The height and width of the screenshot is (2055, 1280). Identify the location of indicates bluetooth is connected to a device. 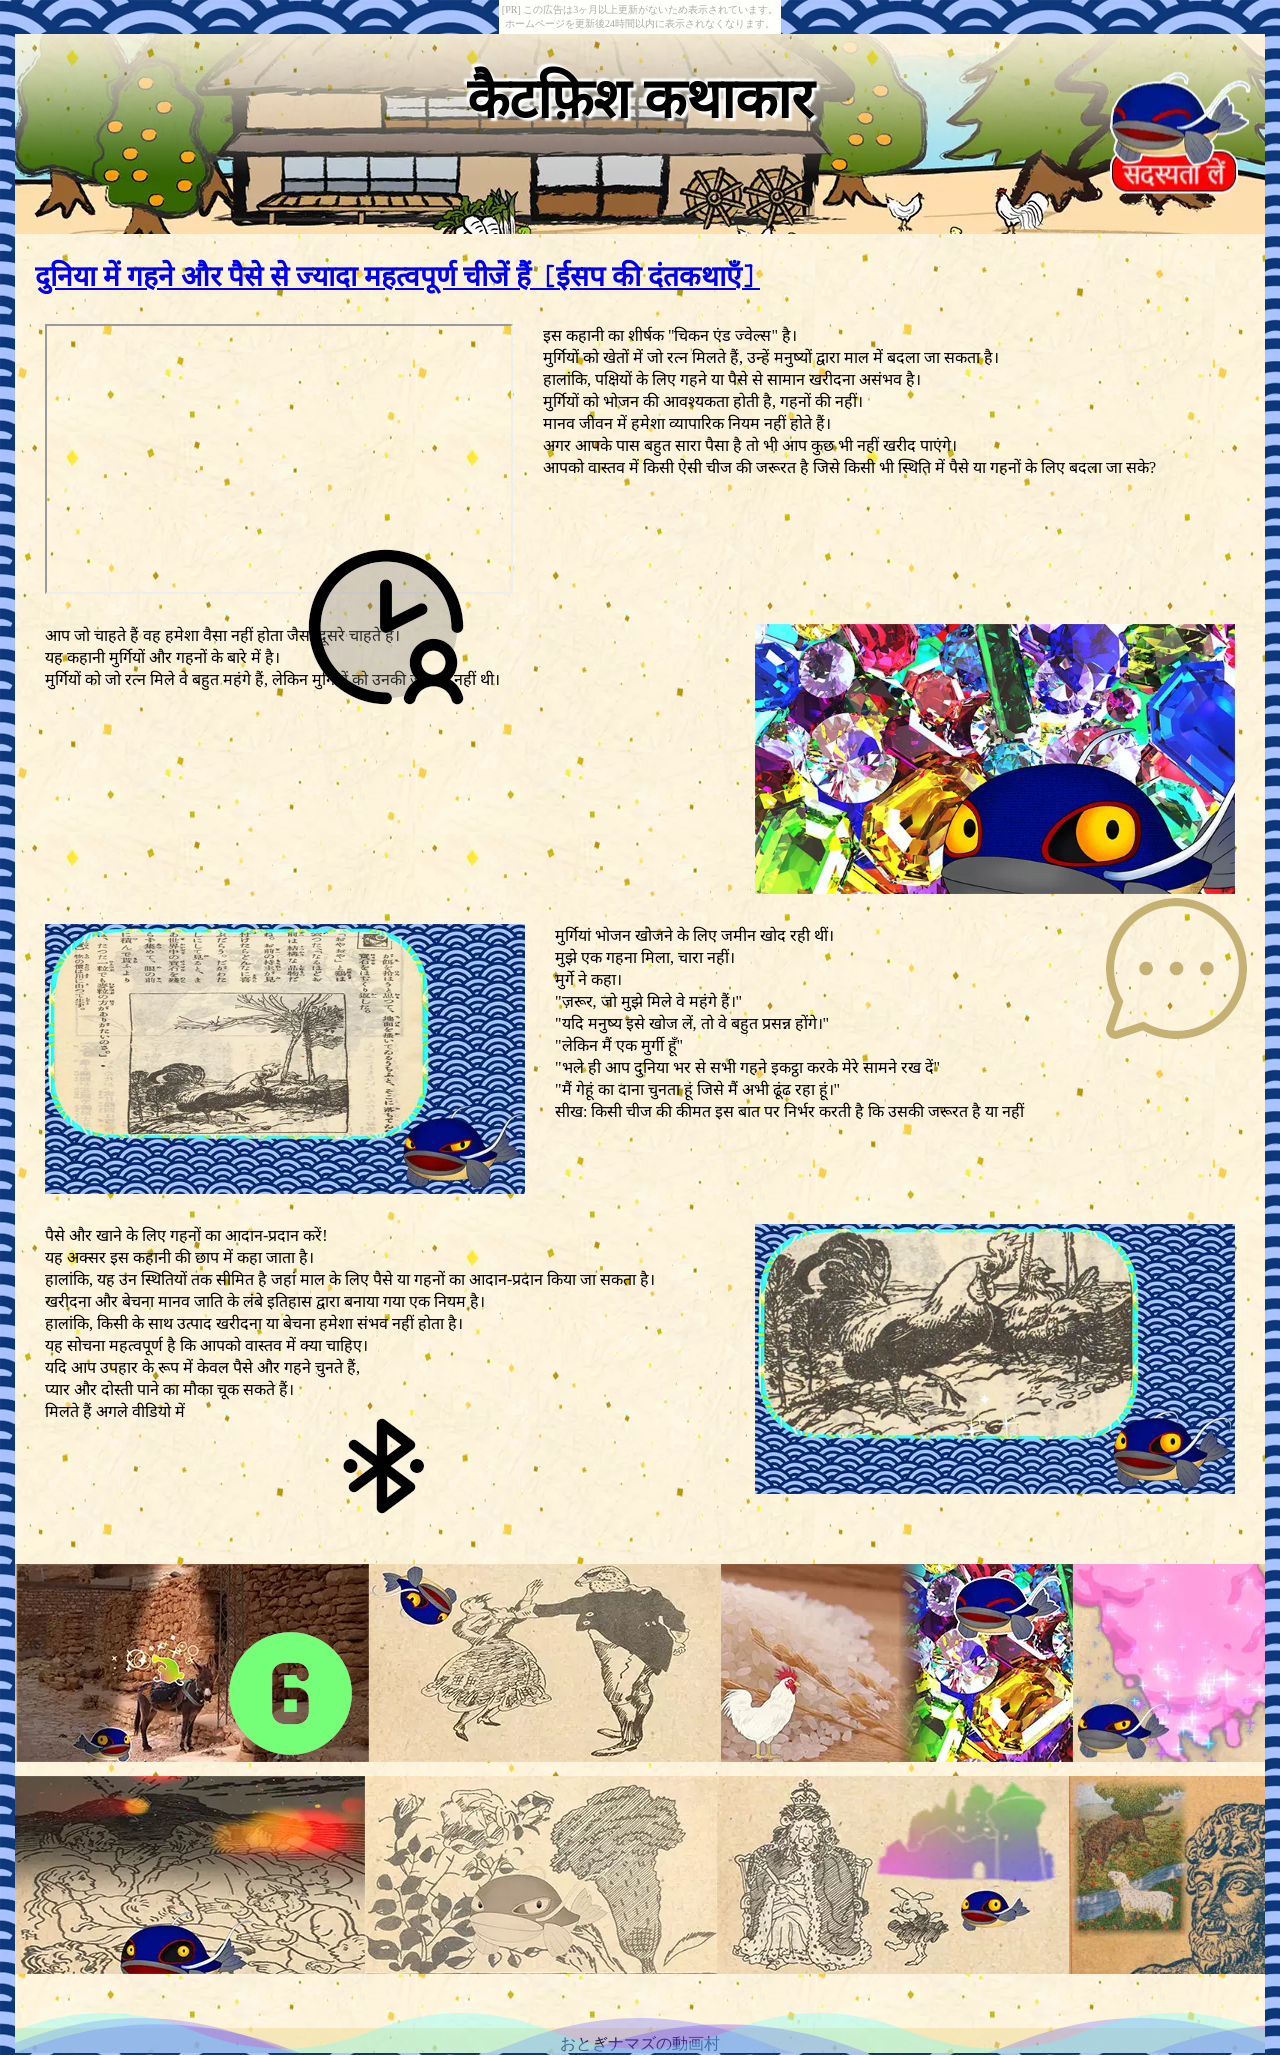
(382, 1466).